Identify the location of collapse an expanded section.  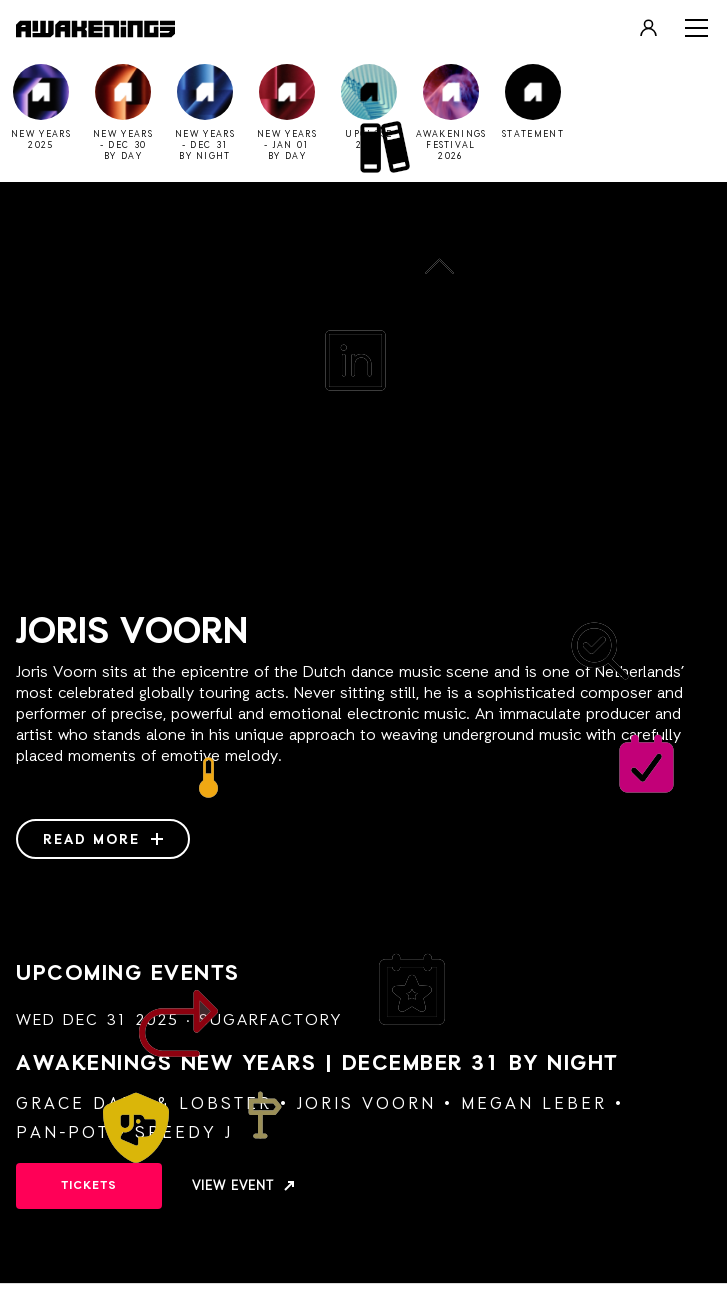
(439, 267).